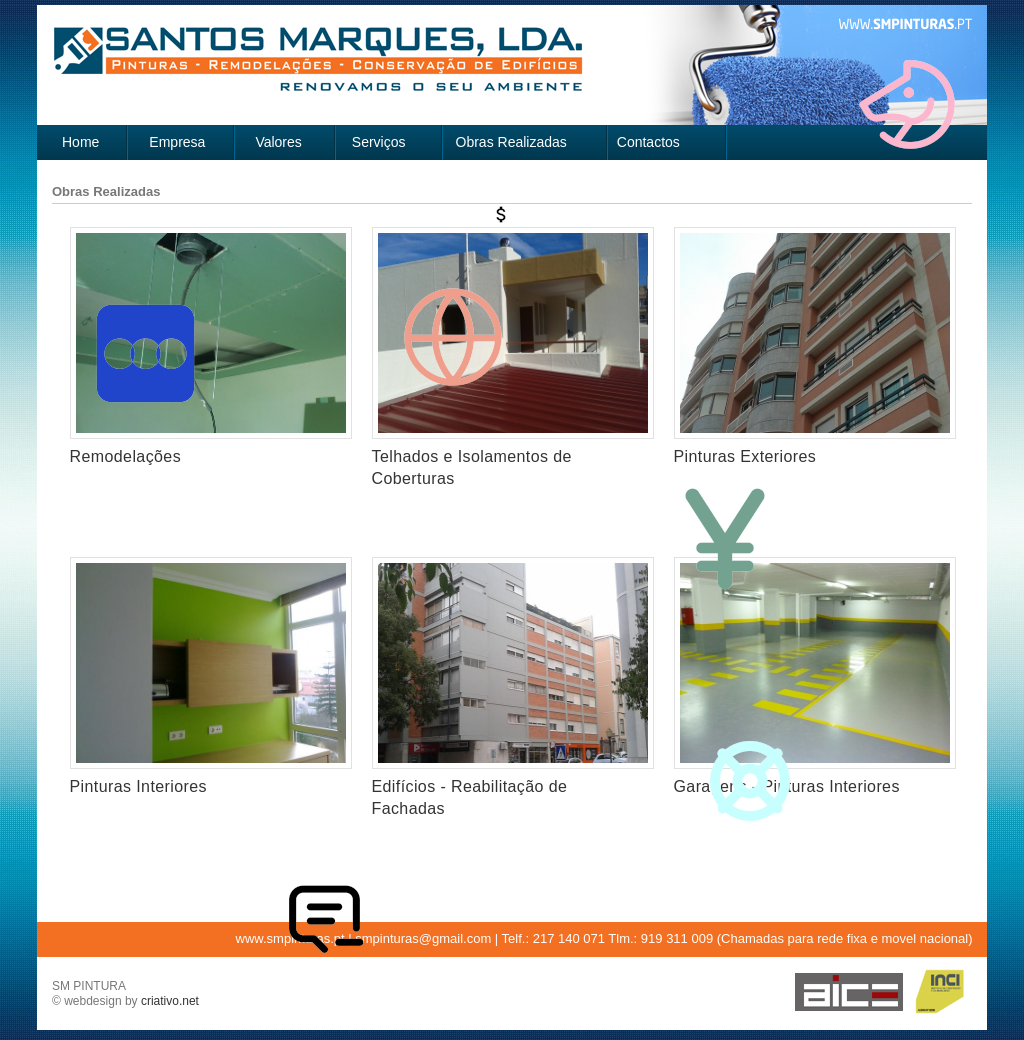 The width and height of the screenshot is (1024, 1040). Describe the element at coordinates (725, 539) in the screenshot. I see `indicates price or payment in Chinese yuan (renminbi)` at that location.